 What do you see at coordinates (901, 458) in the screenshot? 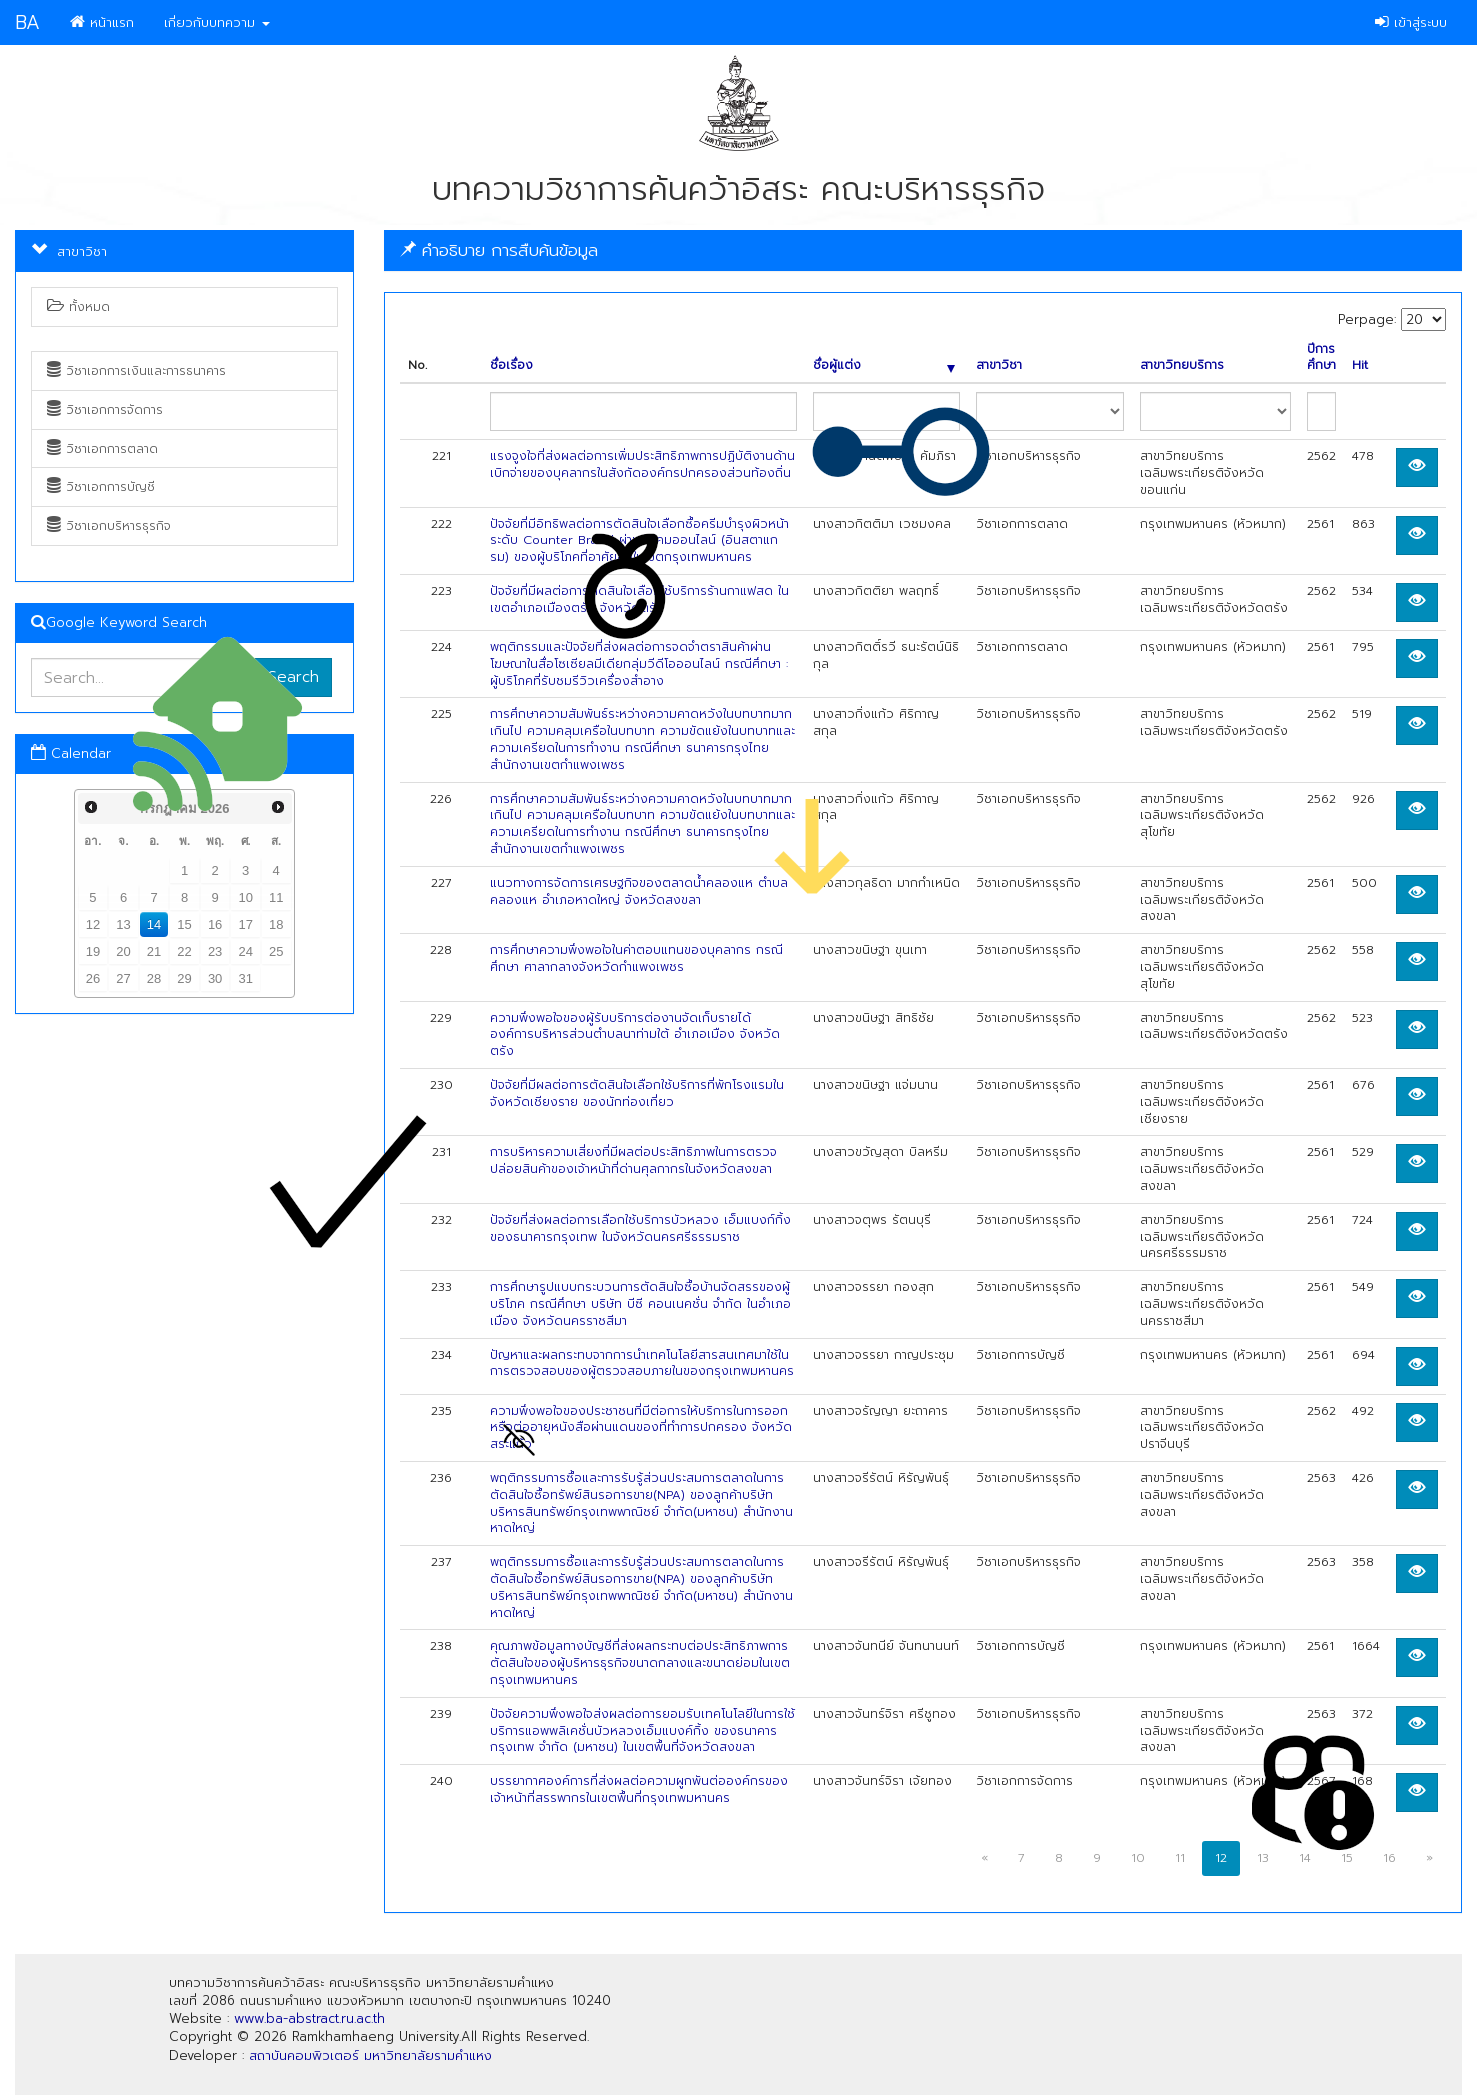
I see `view interface or class definitions` at bounding box center [901, 458].